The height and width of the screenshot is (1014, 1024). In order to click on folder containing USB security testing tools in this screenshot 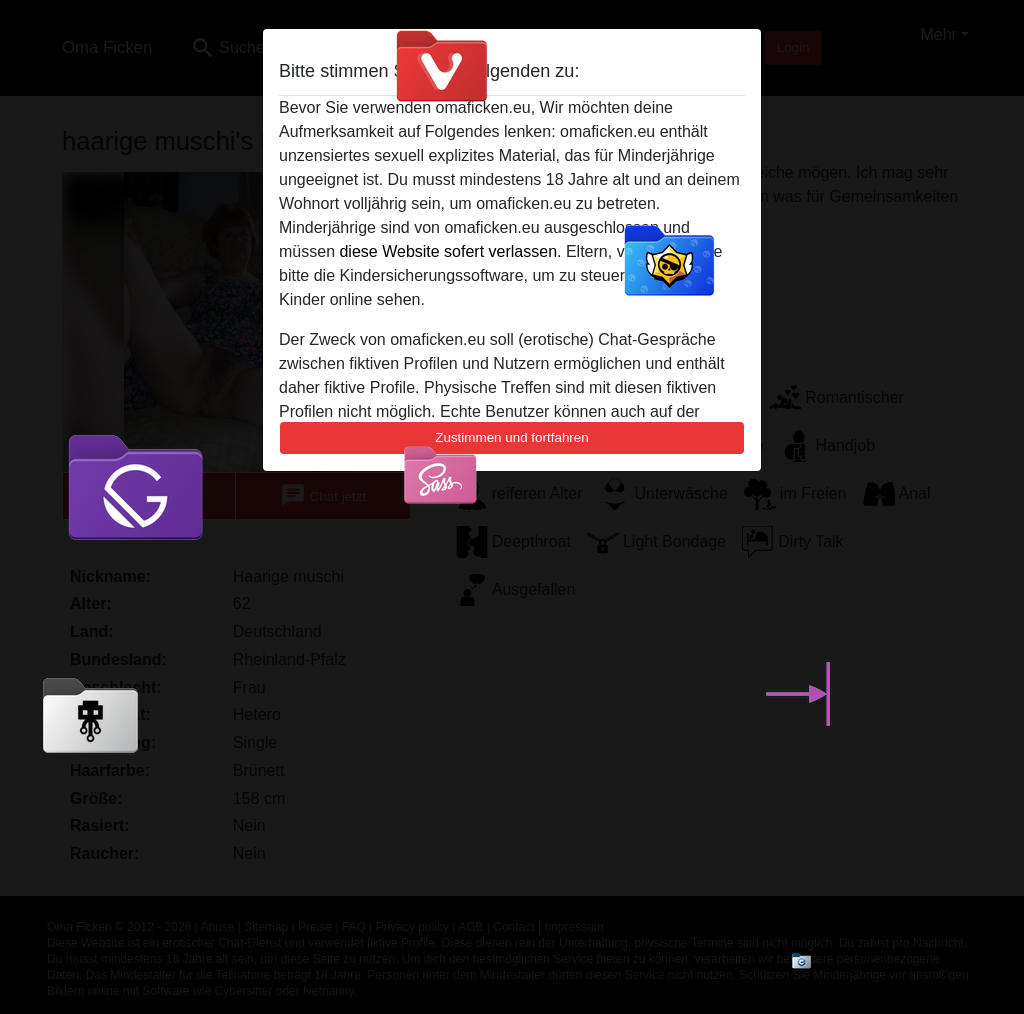, I will do `click(90, 718)`.